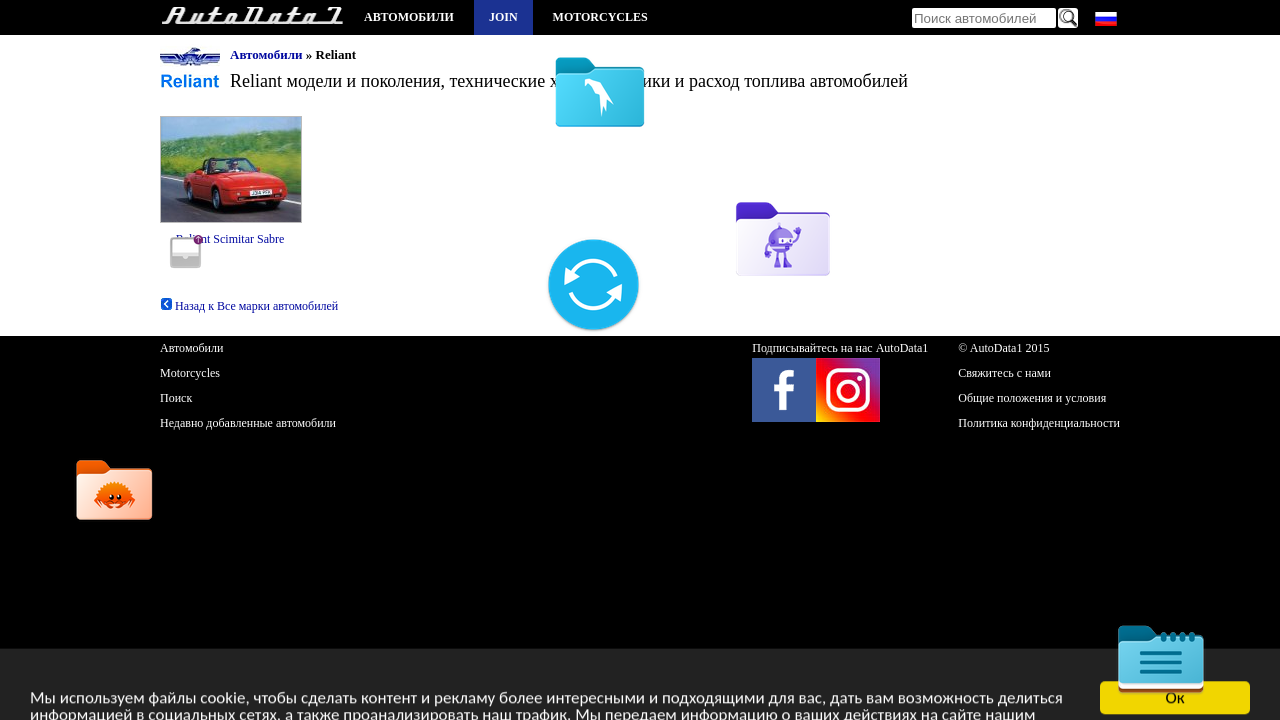 The width and height of the screenshot is (1280, 720). I want to click on open notes or documents folder, so click(1160, 661).